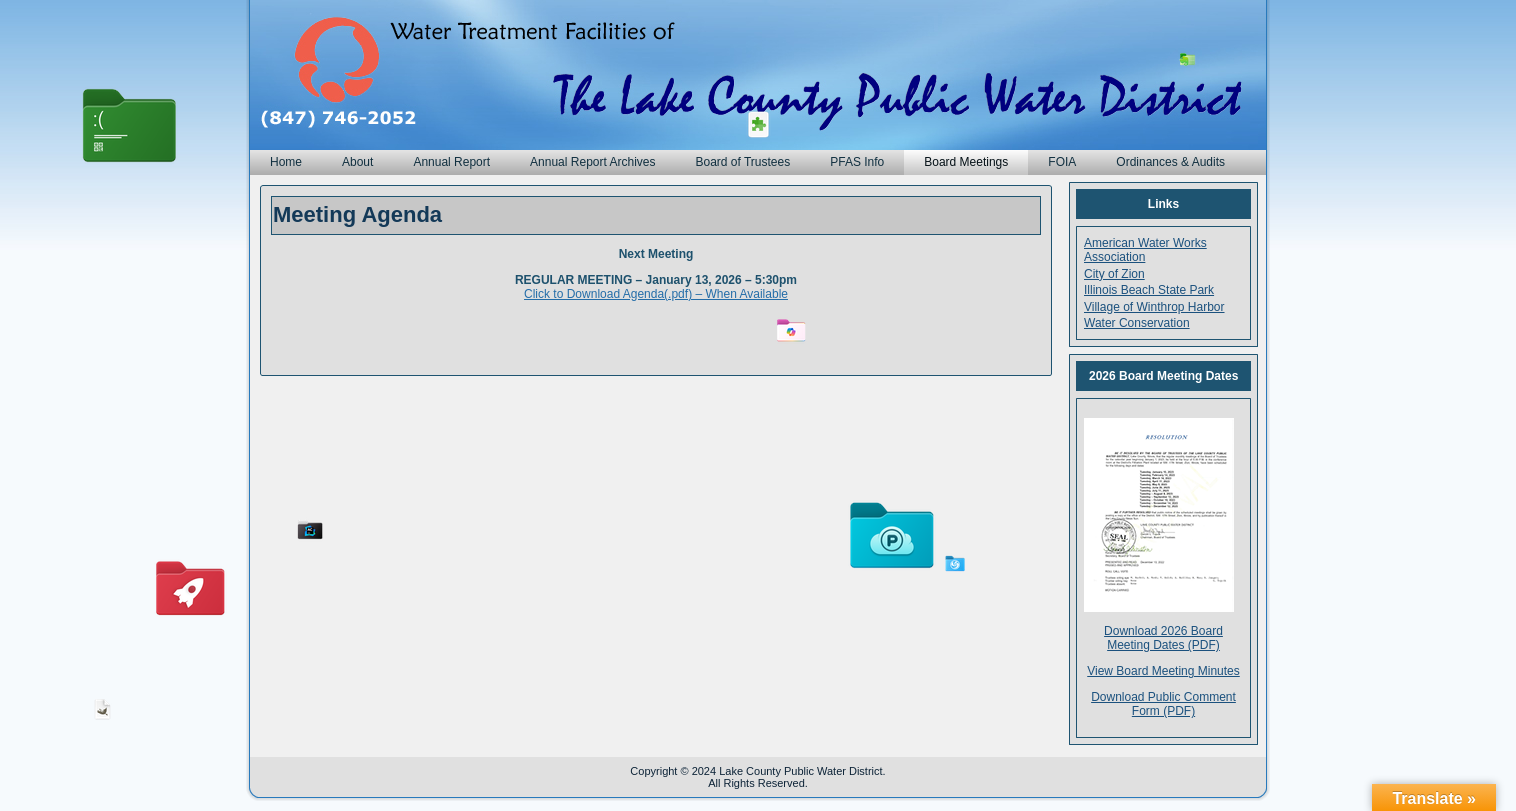  What do you see at coordinates (129, 128) in the screenshot?
I see `folder containing windows insider or beta system files` at bounding box center [129, 128].